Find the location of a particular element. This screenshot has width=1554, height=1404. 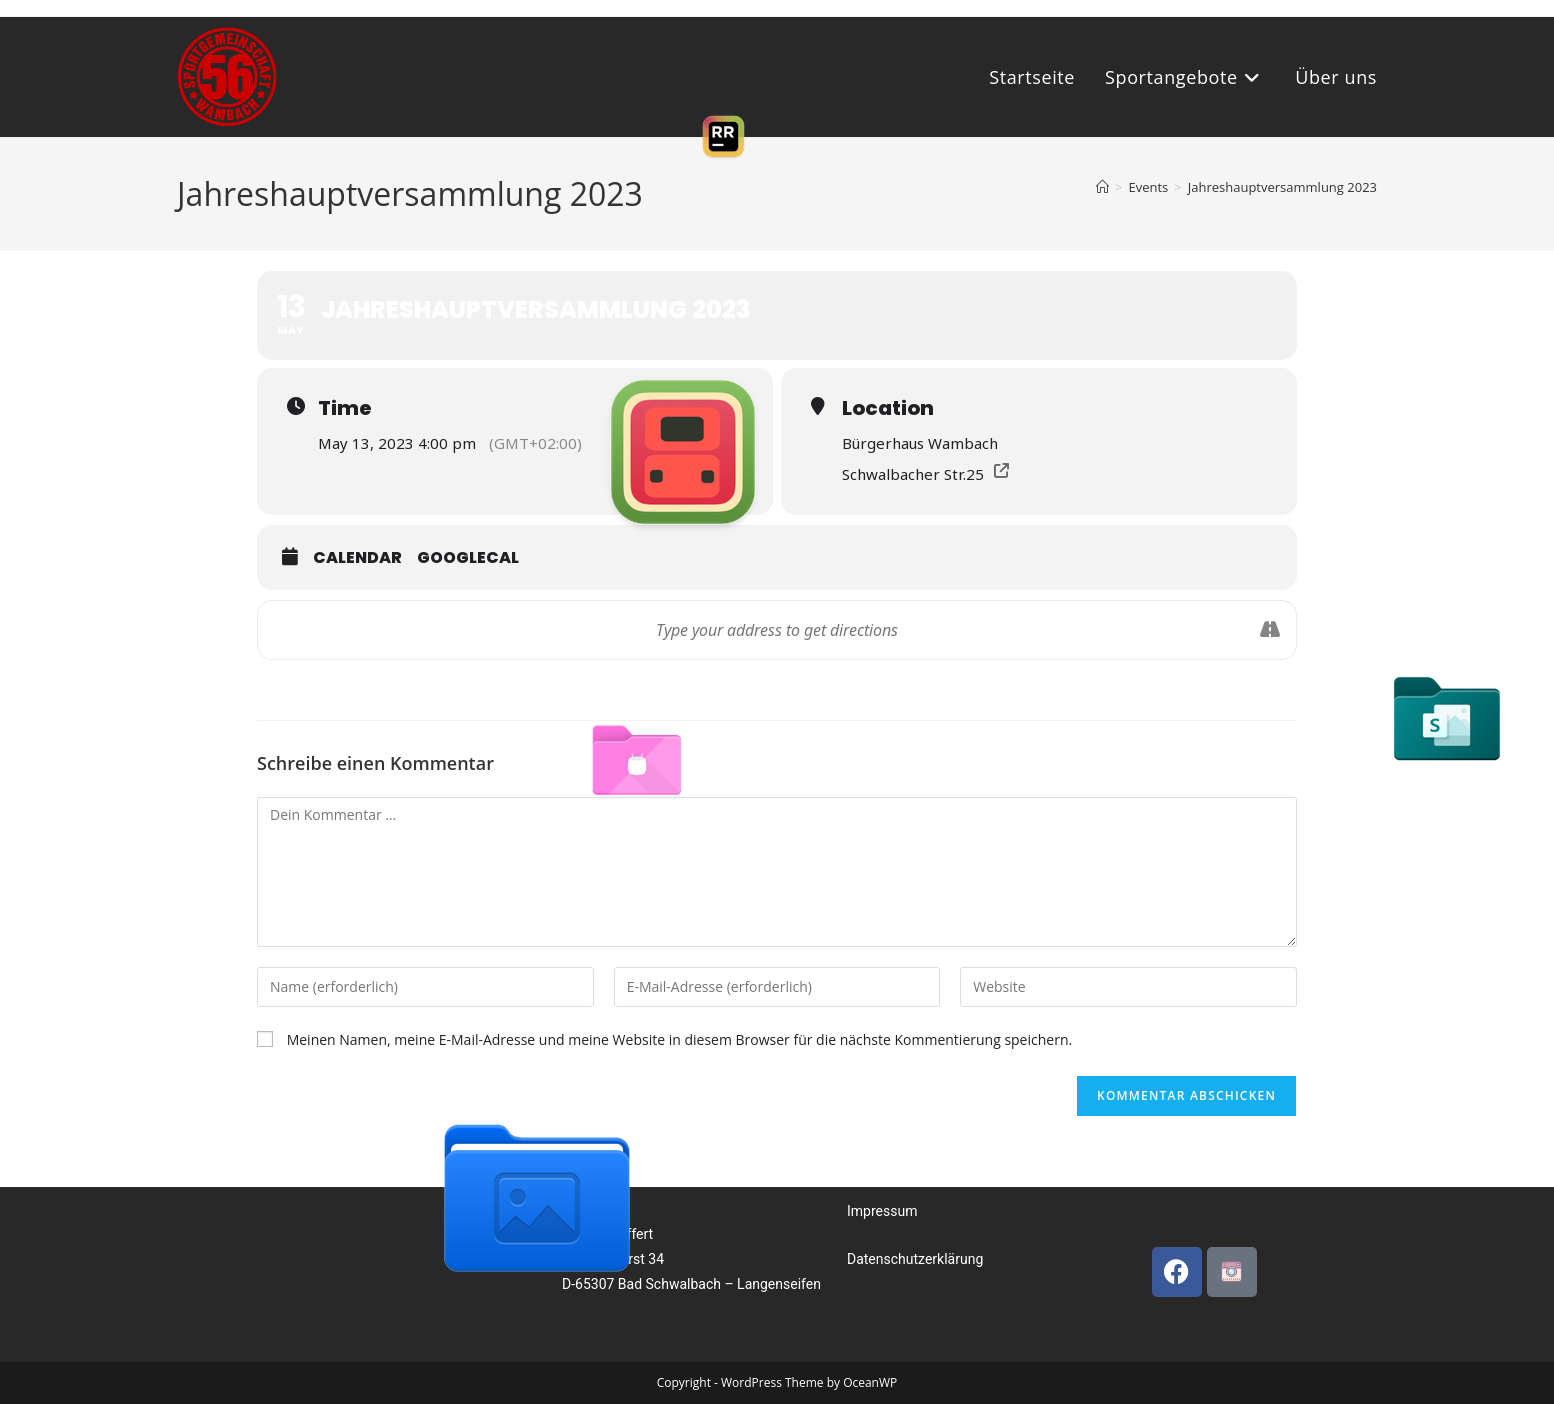

open folder containing microsoft sway files is located at coordinates (1446, 721).